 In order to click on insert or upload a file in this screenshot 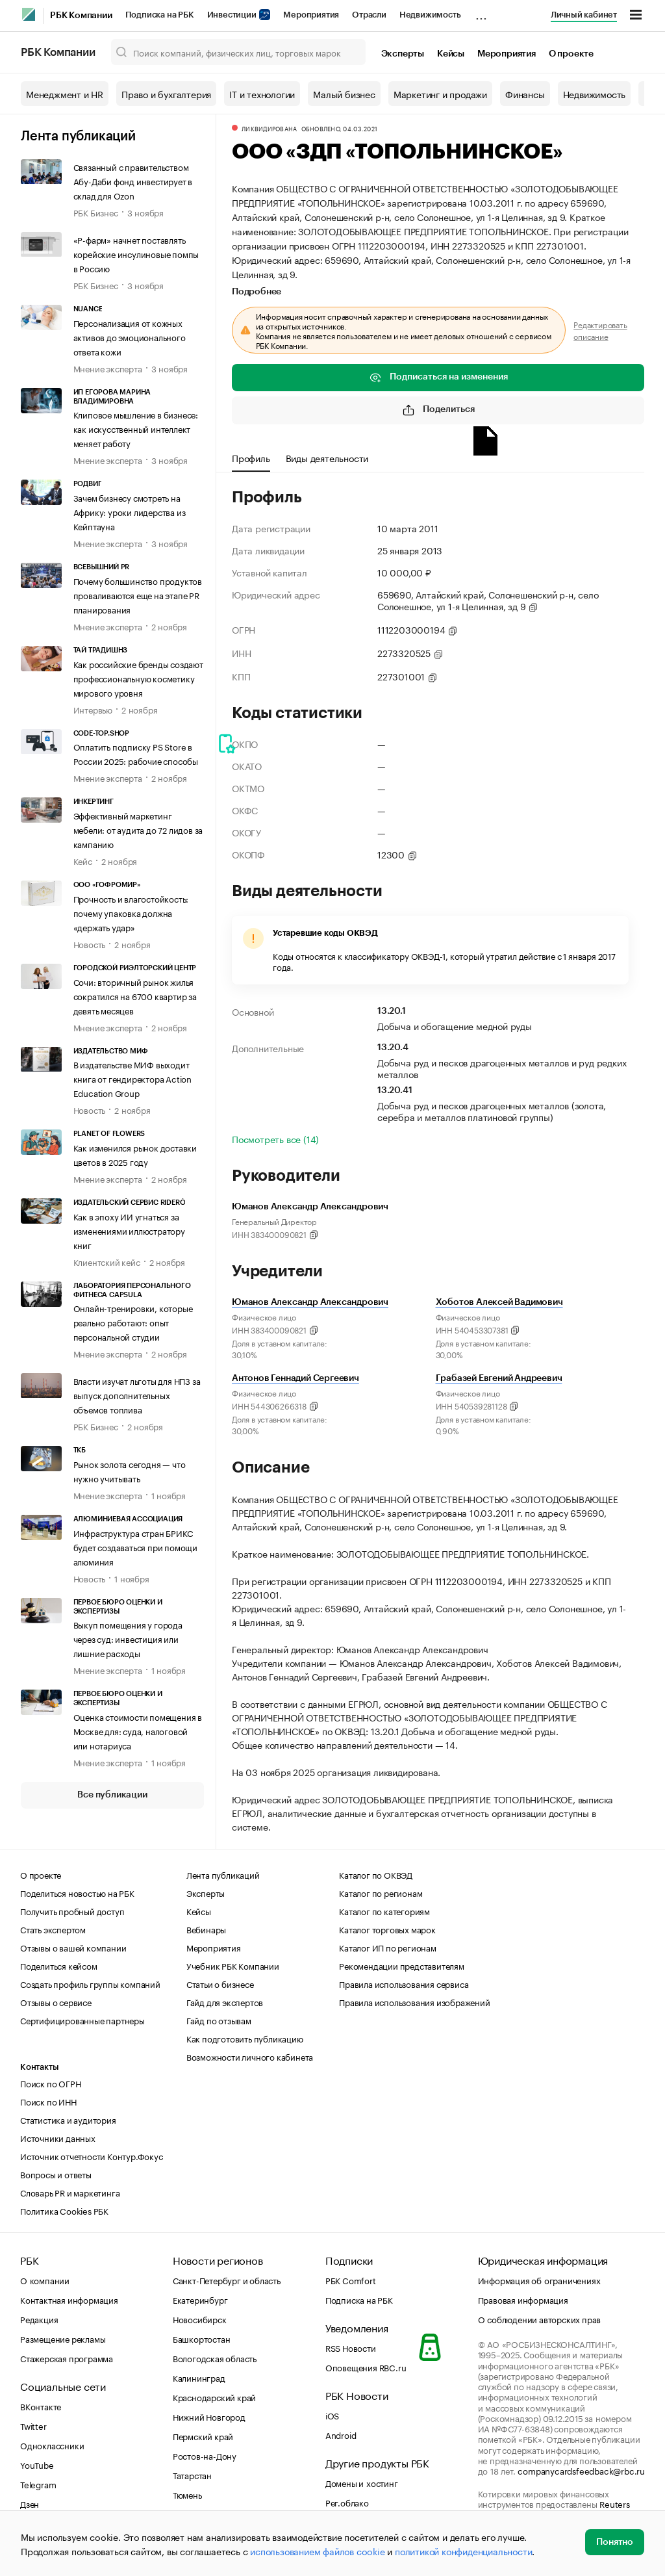, I will do `click(485, 441)`.